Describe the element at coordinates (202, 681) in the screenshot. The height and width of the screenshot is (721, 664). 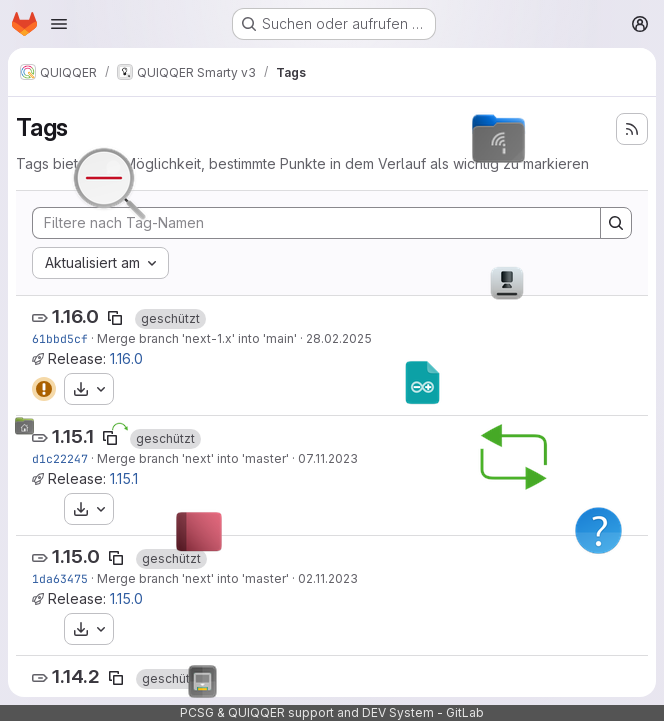
I see `sega genesis ROM file` at that location.